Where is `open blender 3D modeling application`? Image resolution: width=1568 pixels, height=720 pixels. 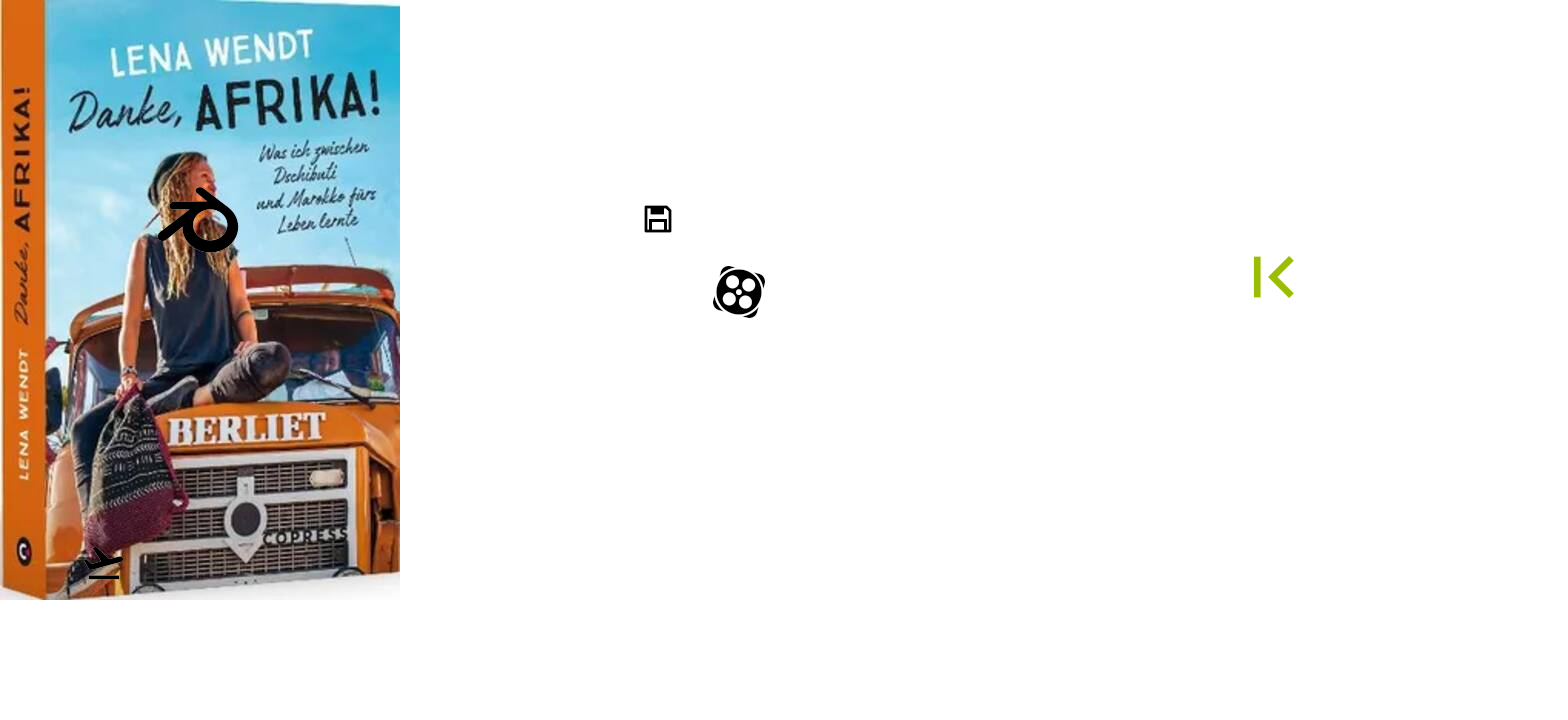
open blender 3D modeling application is located at coordinates (198, 221).